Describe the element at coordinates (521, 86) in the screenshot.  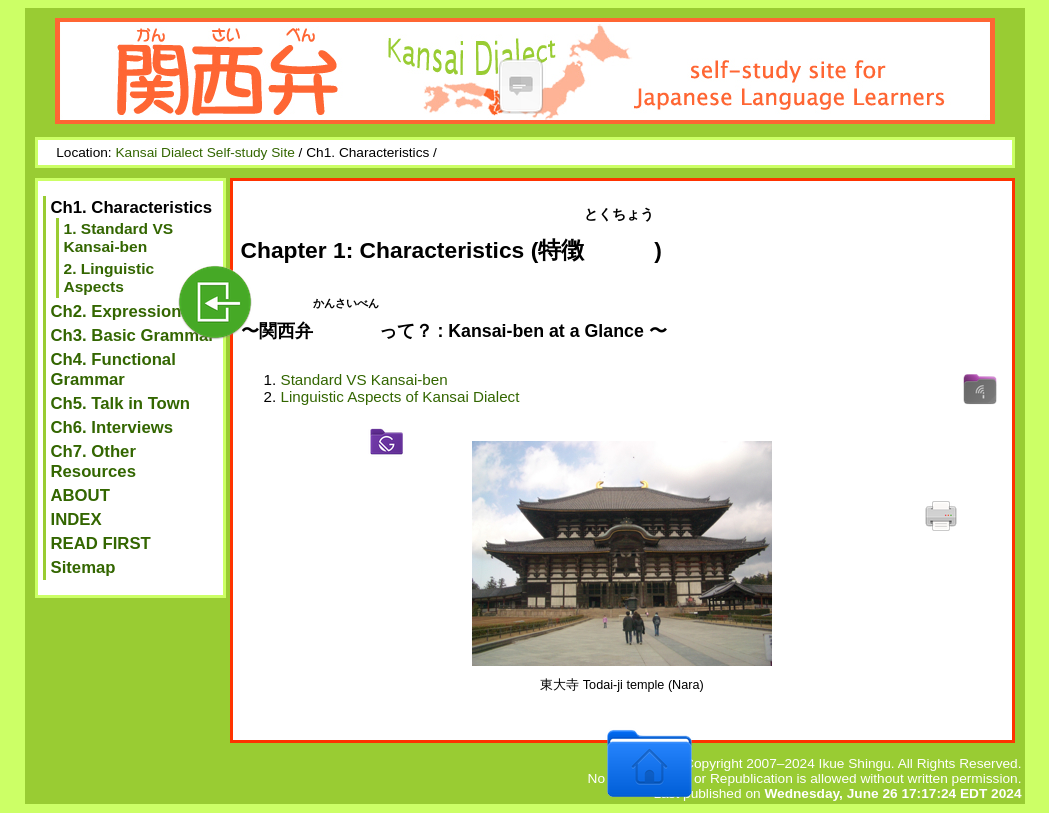
I see `a SAMI subtitle or caption file` at that location.